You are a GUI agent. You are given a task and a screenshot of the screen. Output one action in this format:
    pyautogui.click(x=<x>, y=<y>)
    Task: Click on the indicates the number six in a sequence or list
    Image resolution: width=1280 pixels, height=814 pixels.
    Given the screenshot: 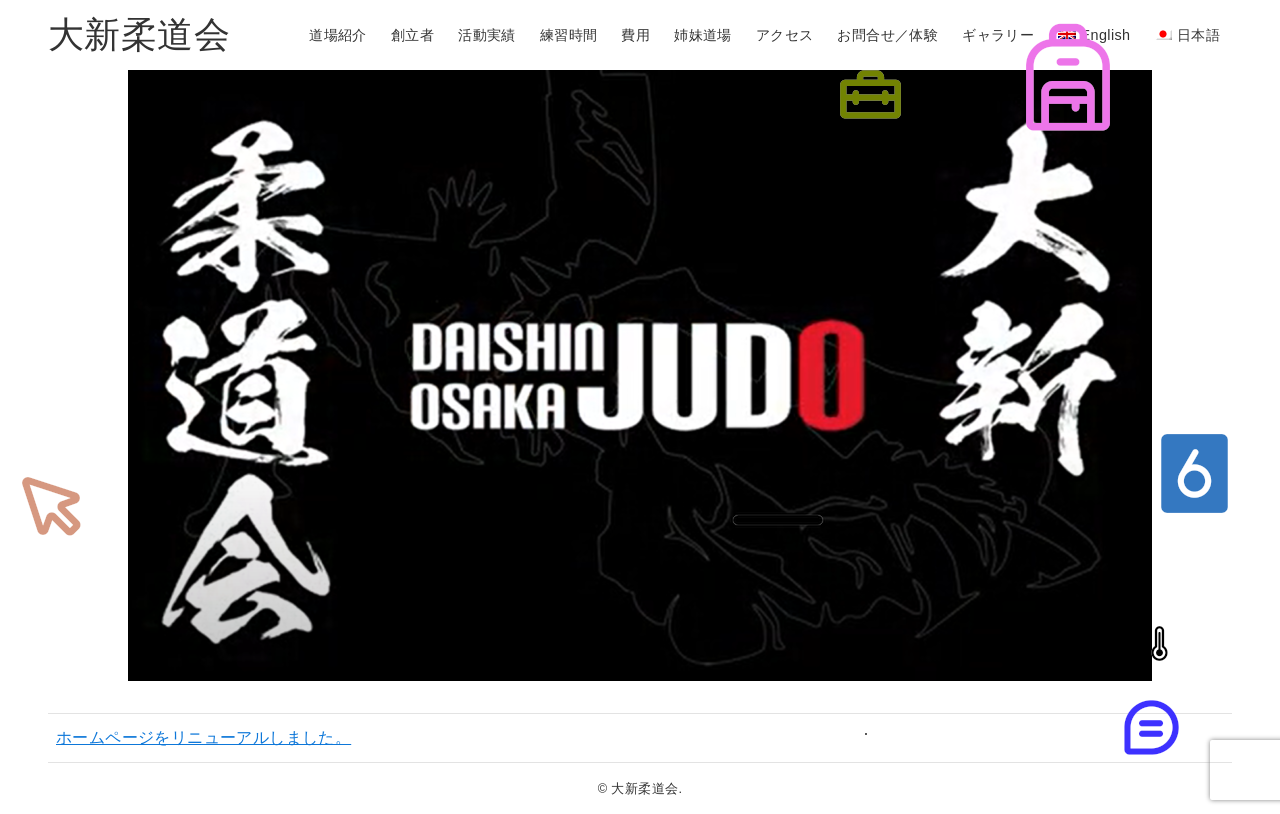 What is the action you would take?
    pyautogui.click(x=1194, y=473)
    